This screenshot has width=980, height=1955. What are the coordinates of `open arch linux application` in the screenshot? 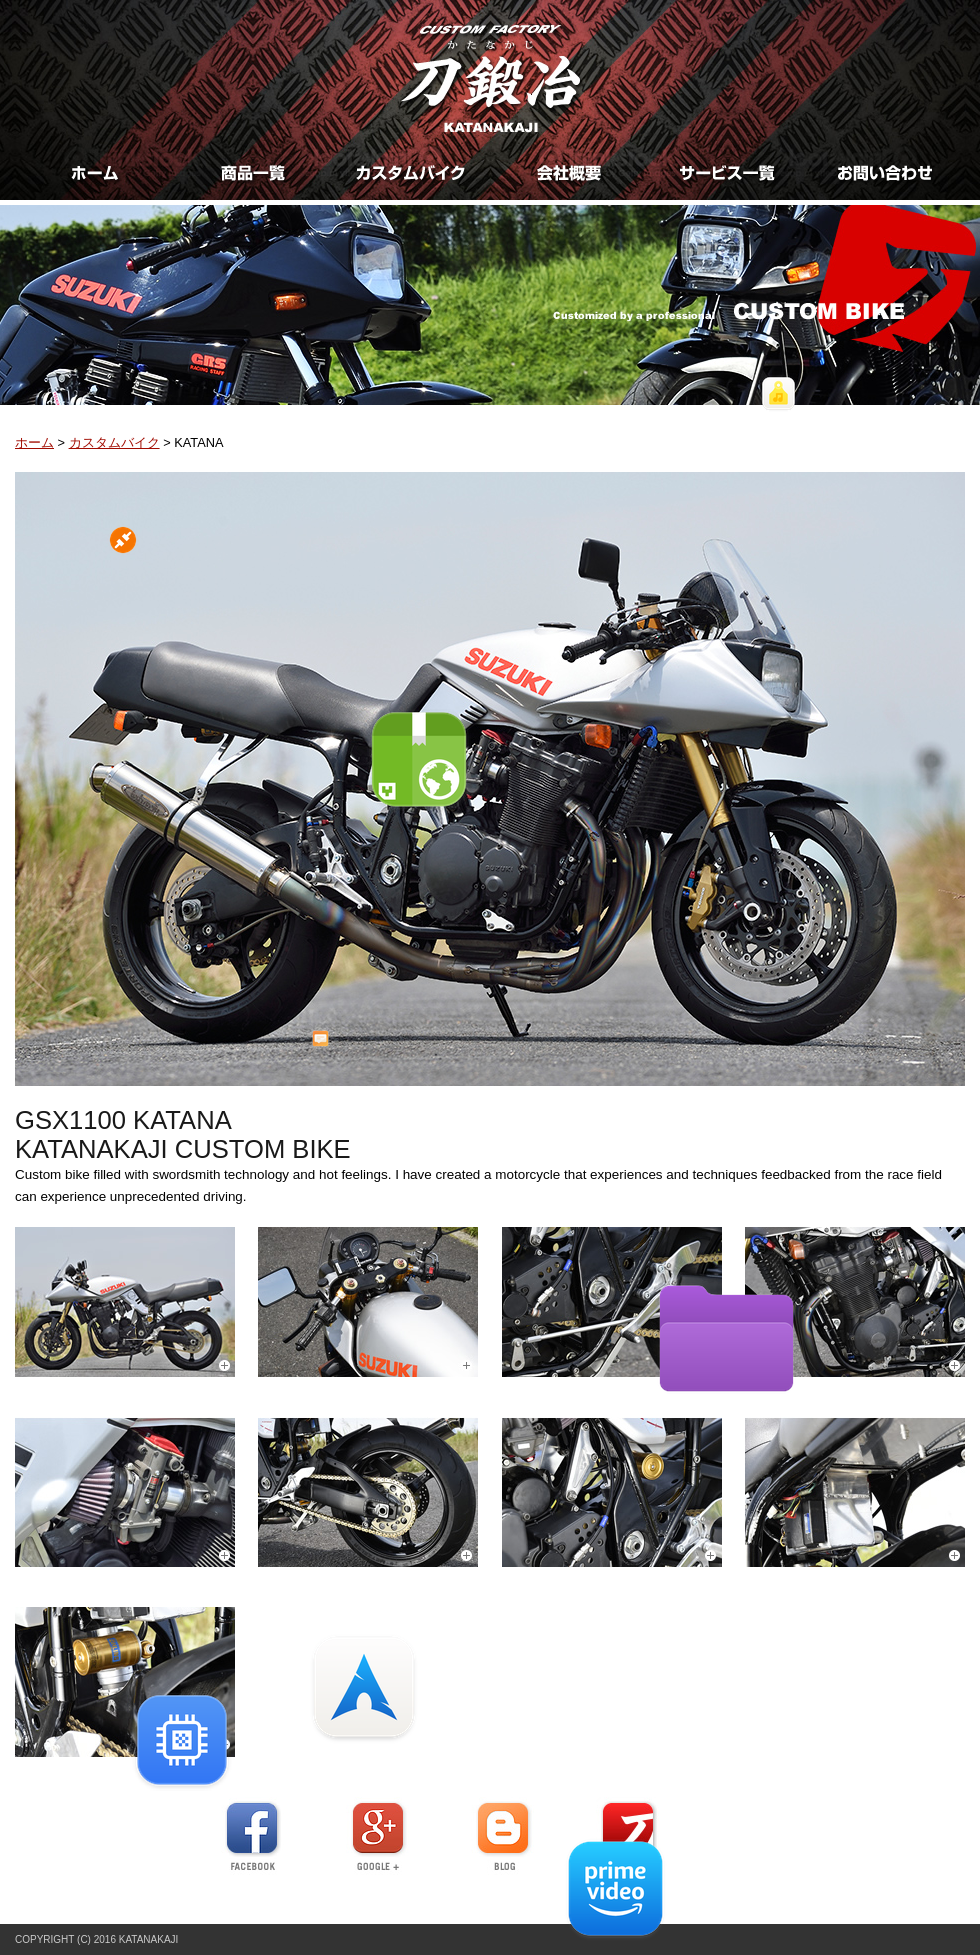 It's located at (364, 1687).